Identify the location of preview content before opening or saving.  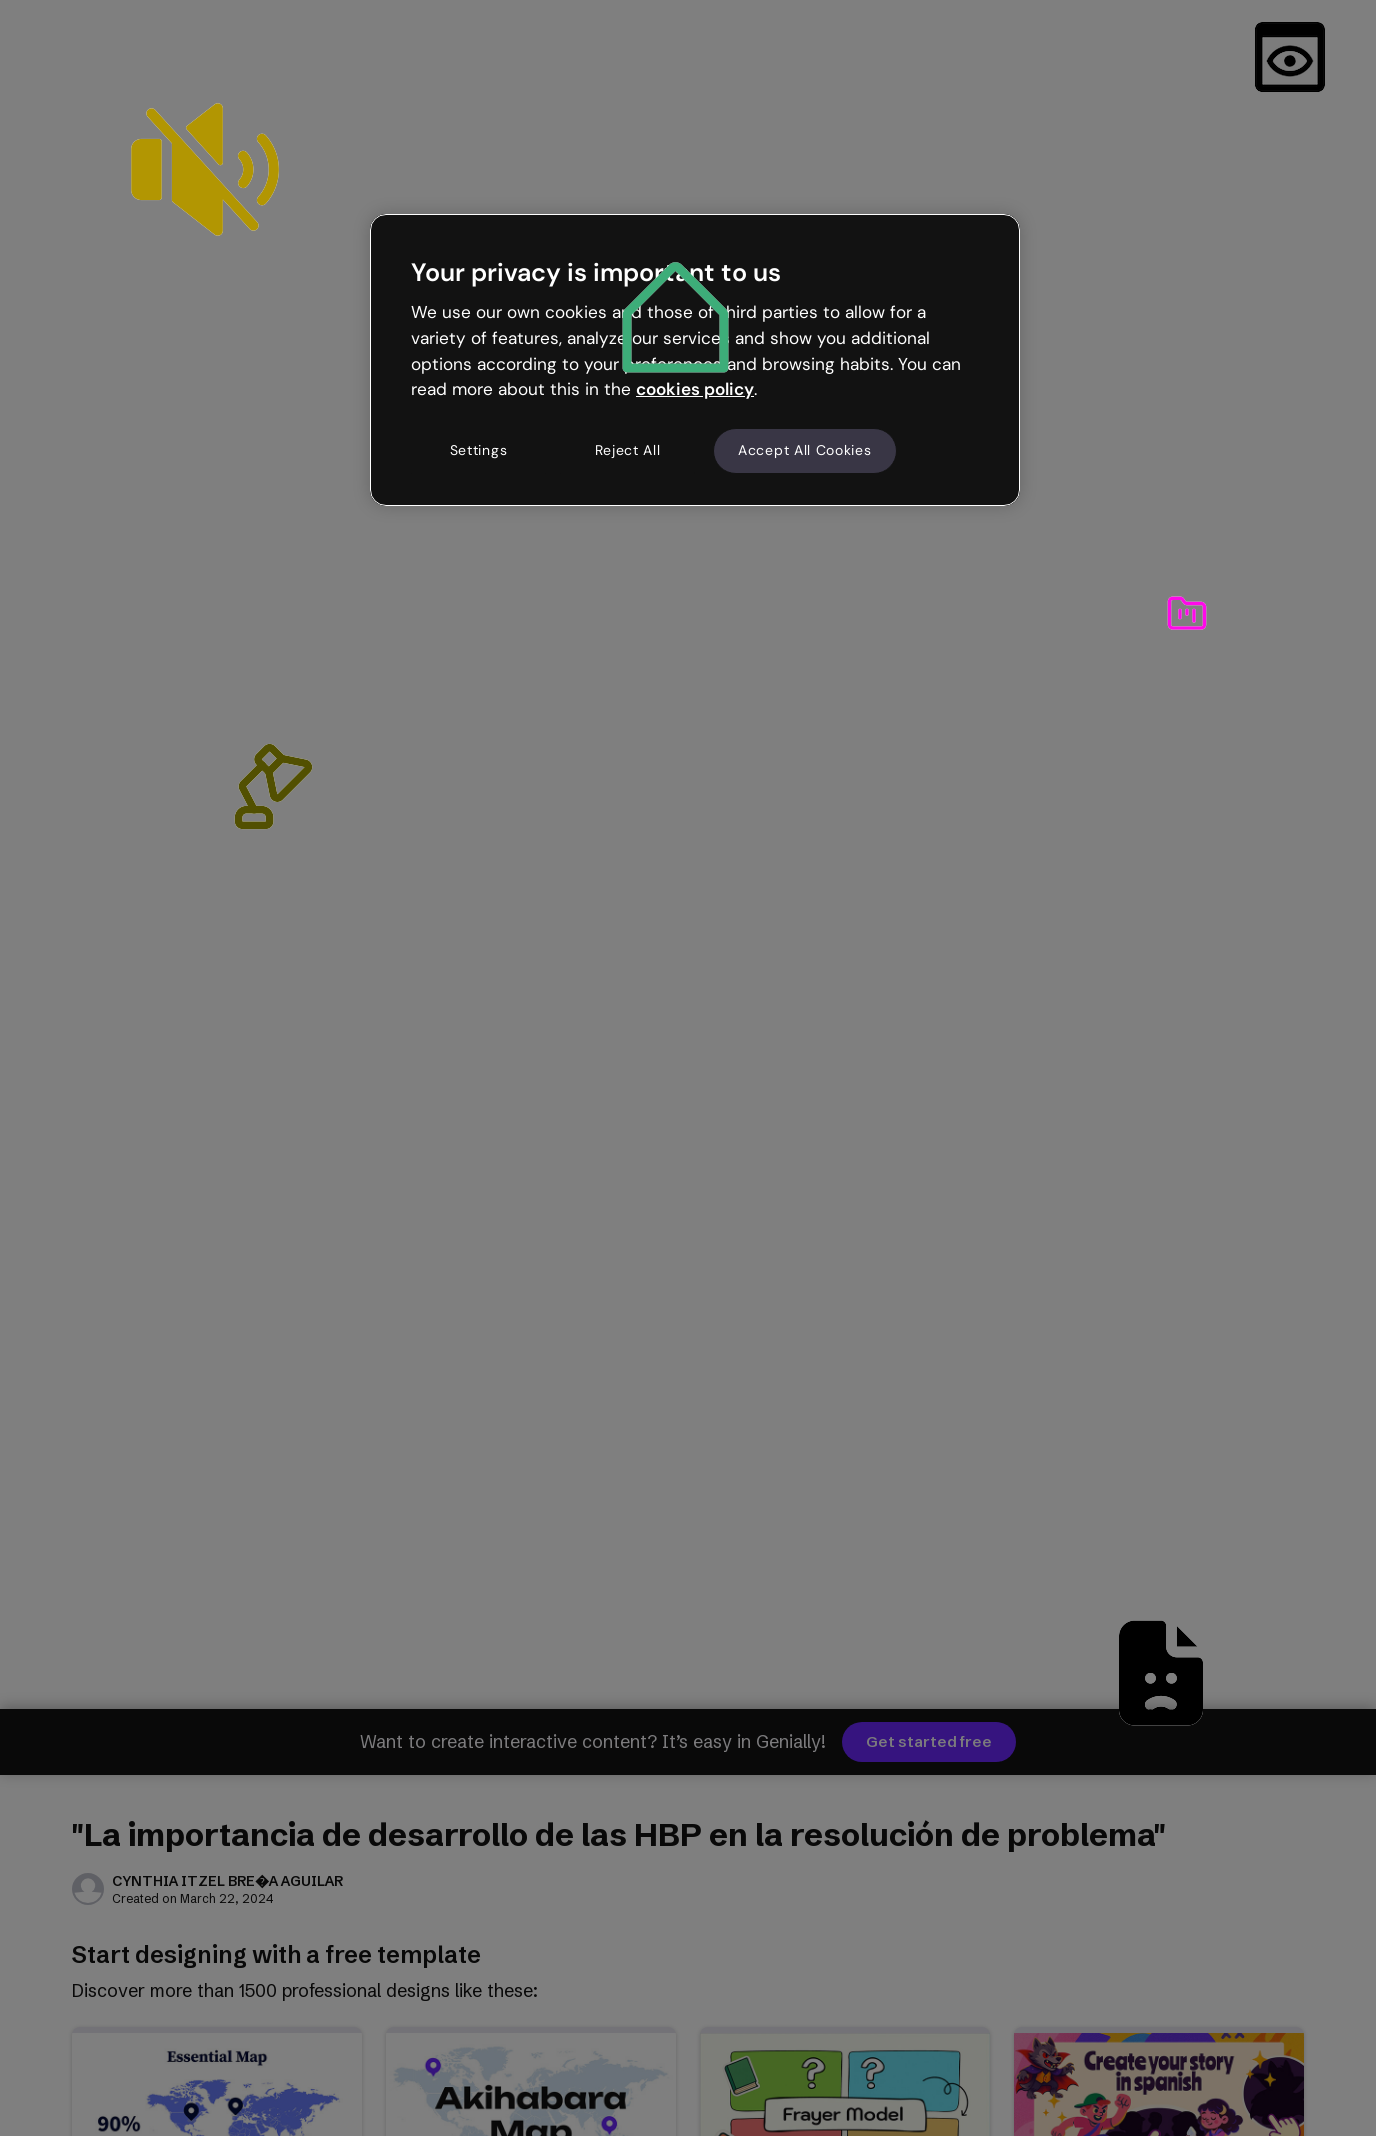
(1290, 57).